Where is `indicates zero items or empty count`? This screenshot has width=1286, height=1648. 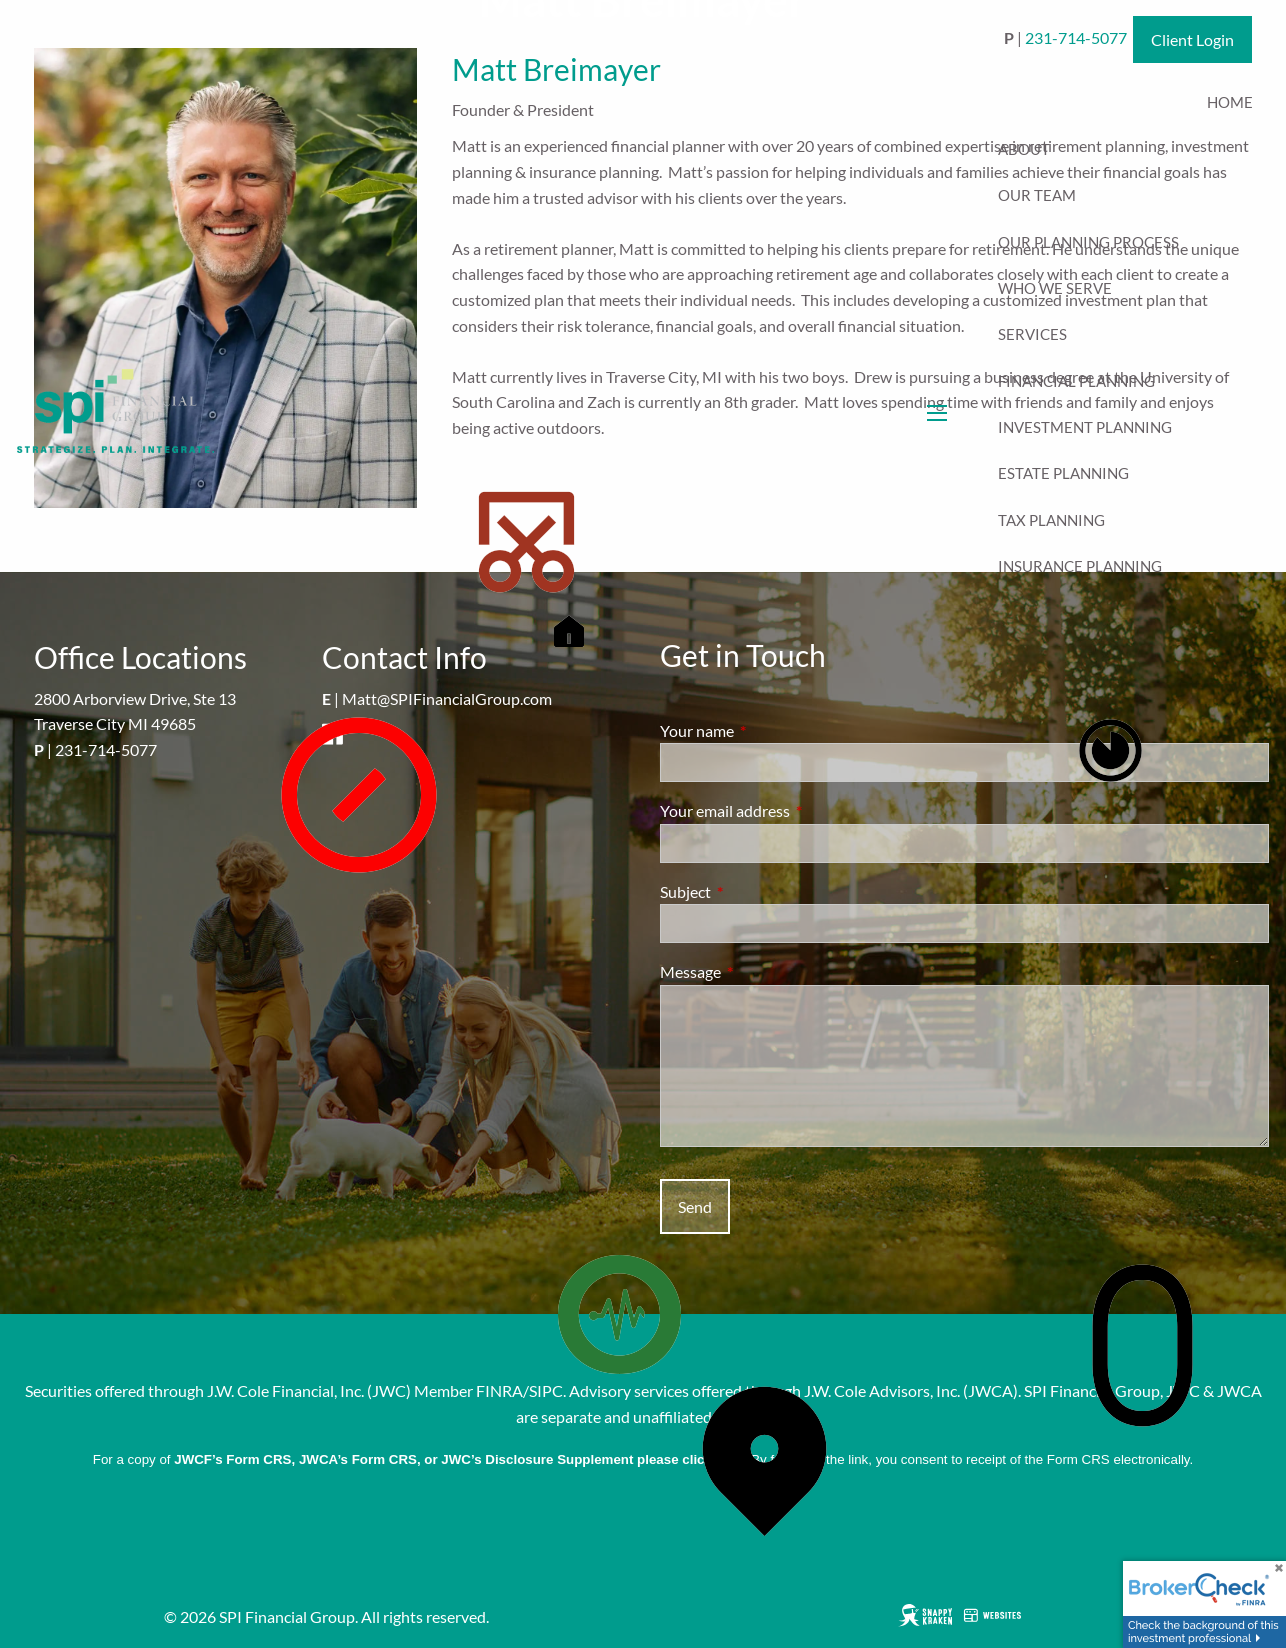 indicates zero items or empty count is located at coordinates (1142, 1345).